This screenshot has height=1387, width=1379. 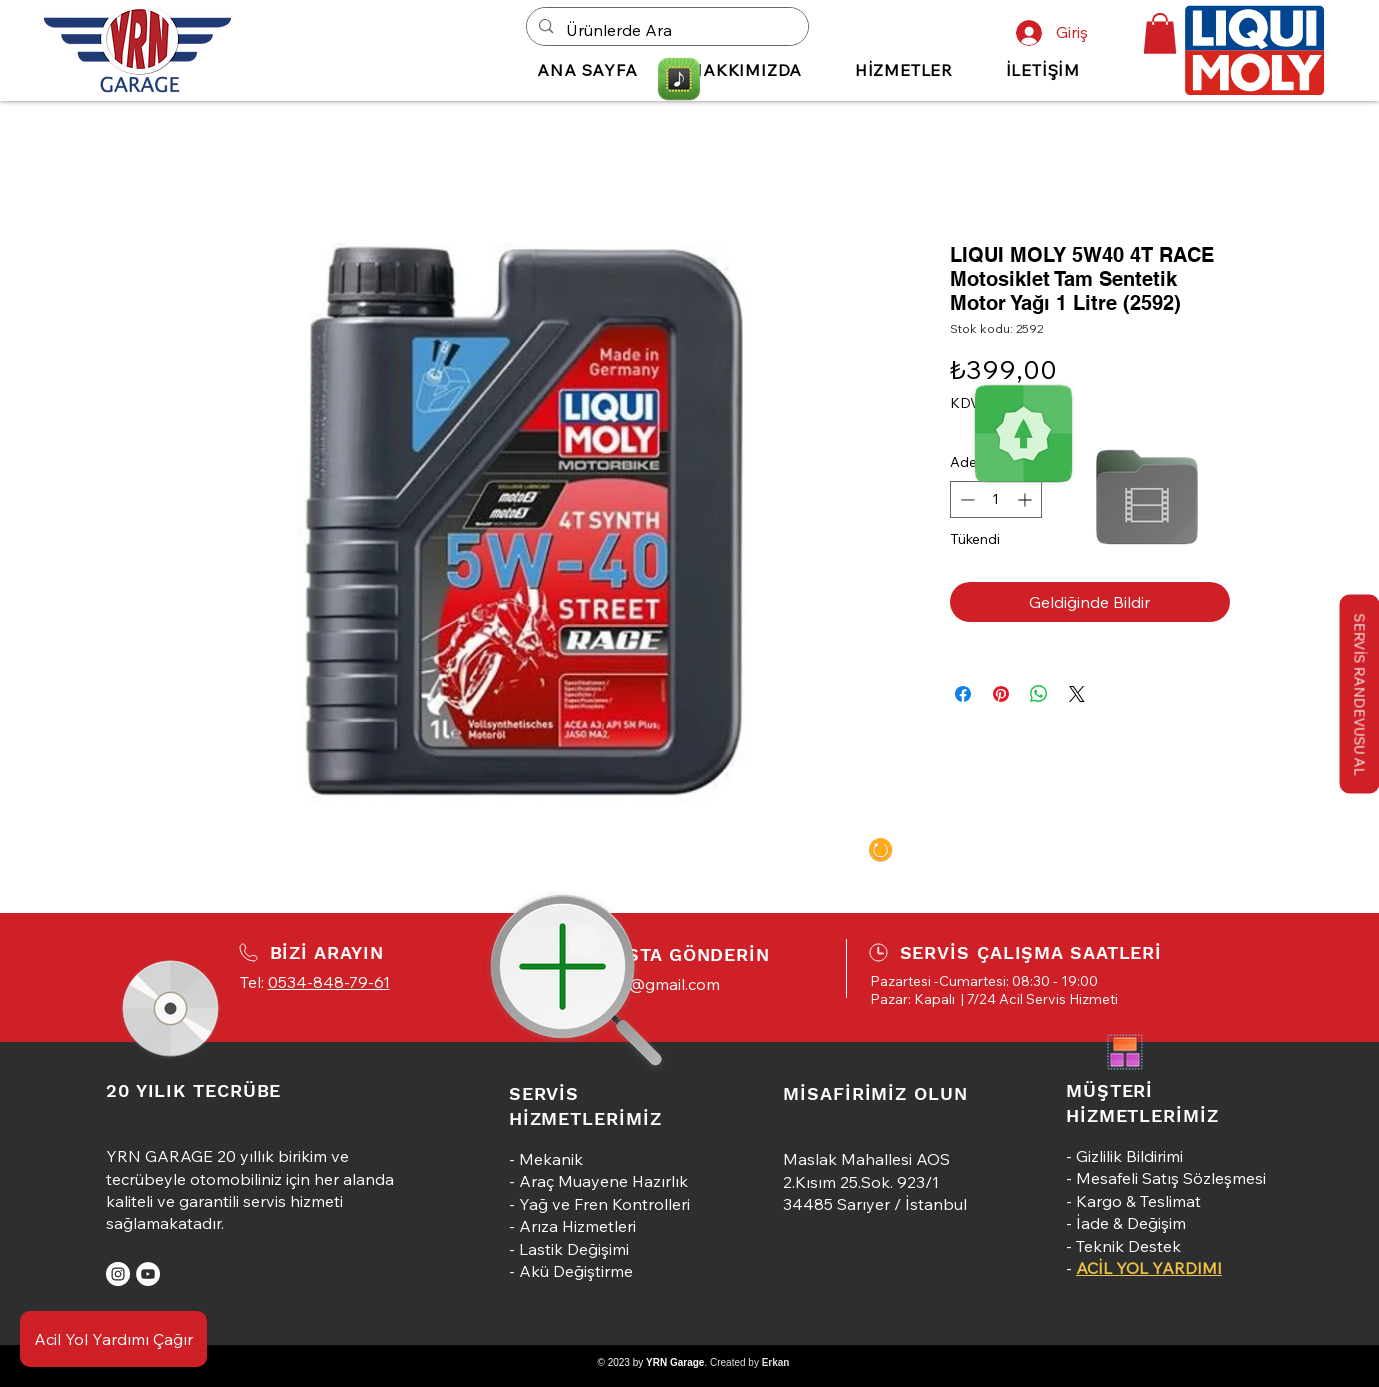 What do you see at coordinates (1147, 497) in the screenshot?
I see `open your videos folder` at bounding box center [1147, 497].